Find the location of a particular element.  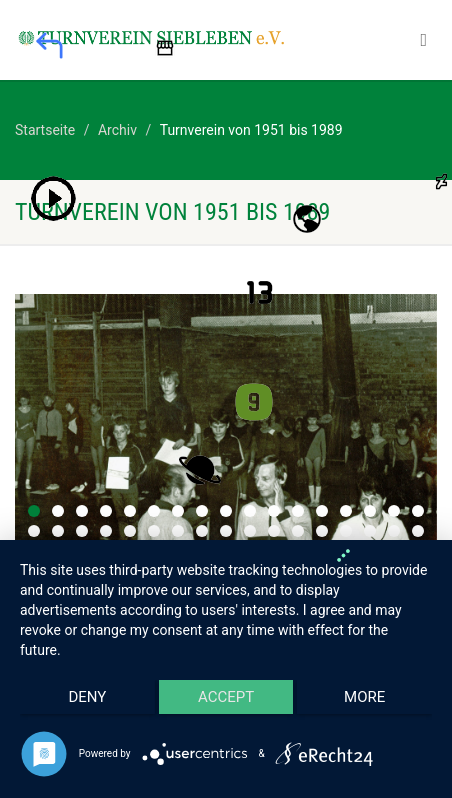

visit deviantart profile or page is located at coordinates (441, 181).